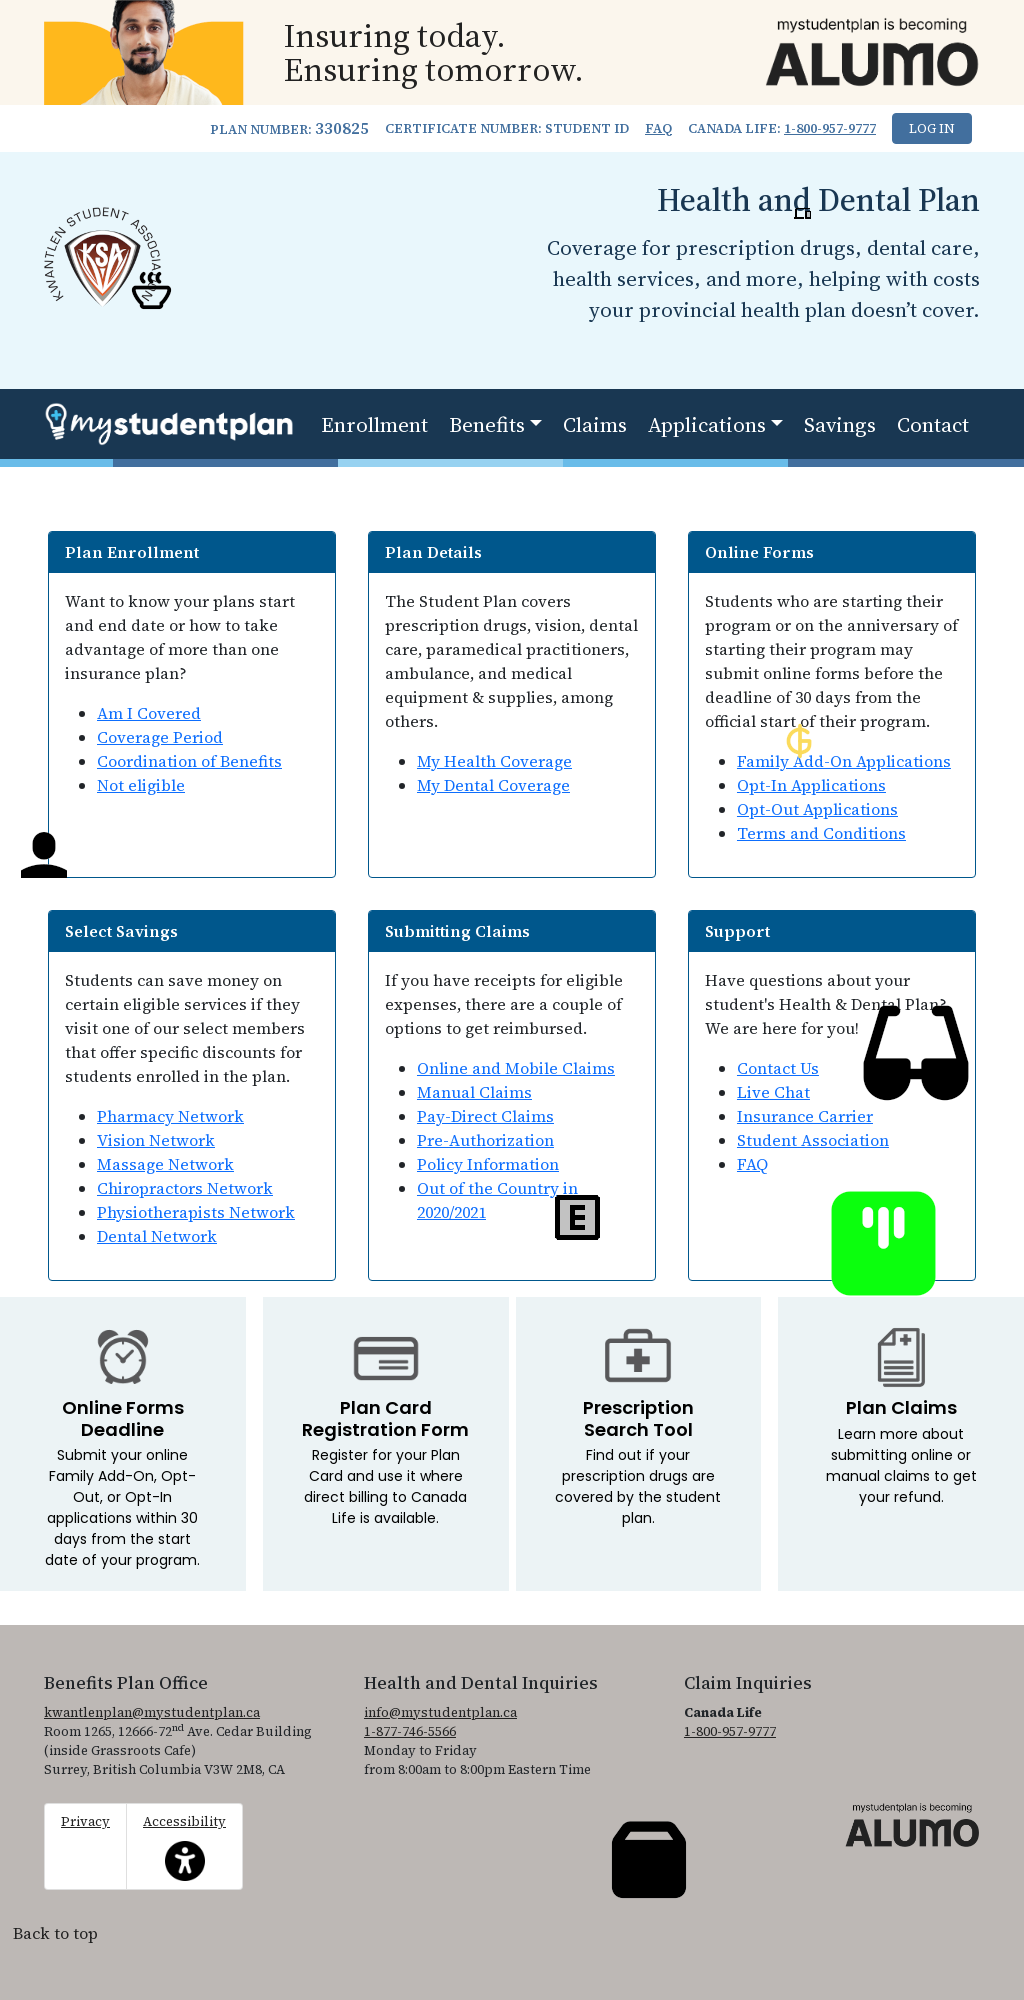 The height and width of the screenshot is (2000, 1024). What do you see at coordinates (44, 855) in the screenshot?
I see `view your profile` at bounding box center [44, 855].